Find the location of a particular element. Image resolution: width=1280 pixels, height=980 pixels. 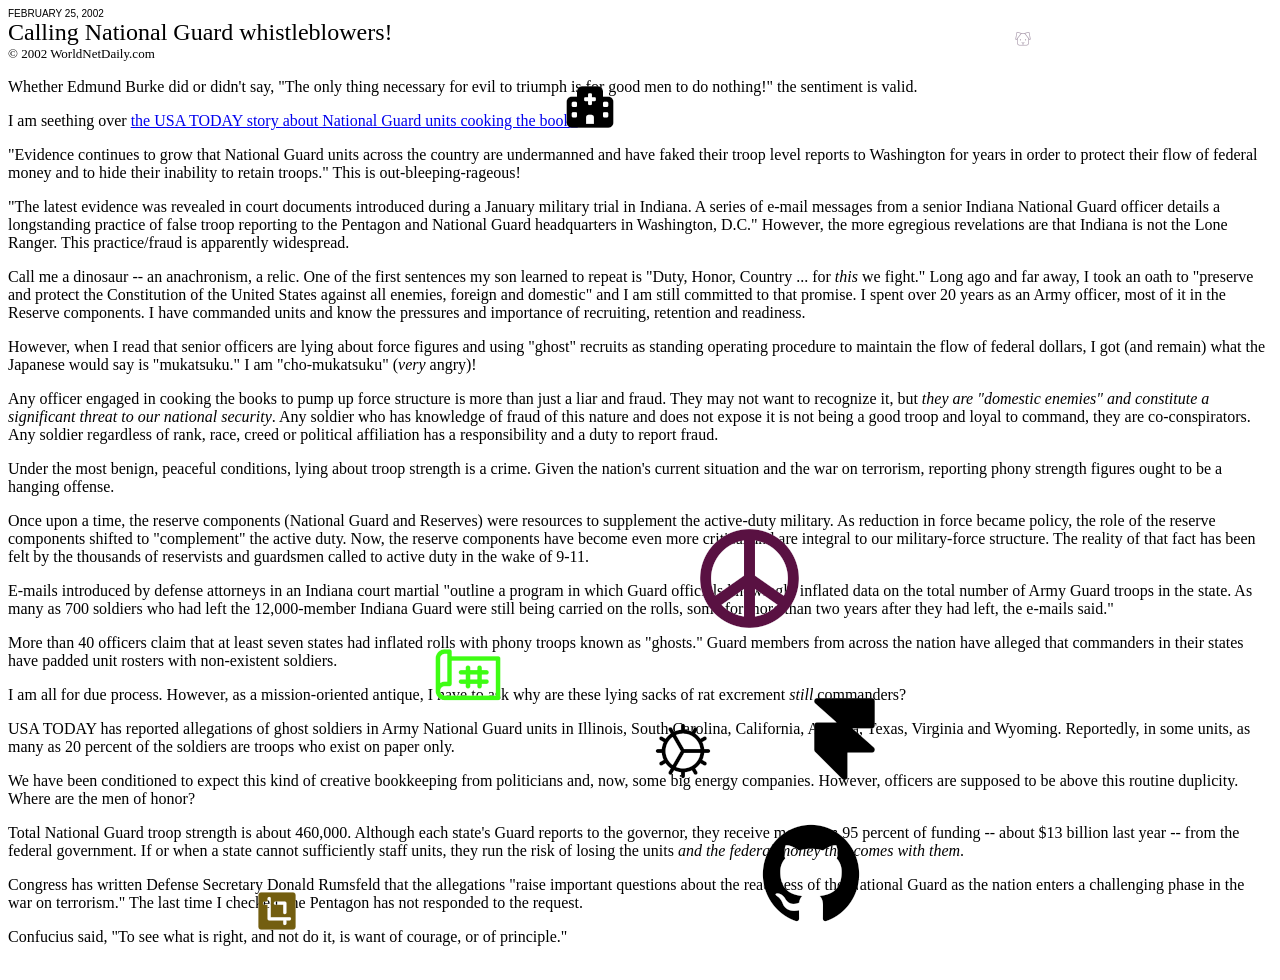

view project on GitHub is located at coordinates (811, 873).